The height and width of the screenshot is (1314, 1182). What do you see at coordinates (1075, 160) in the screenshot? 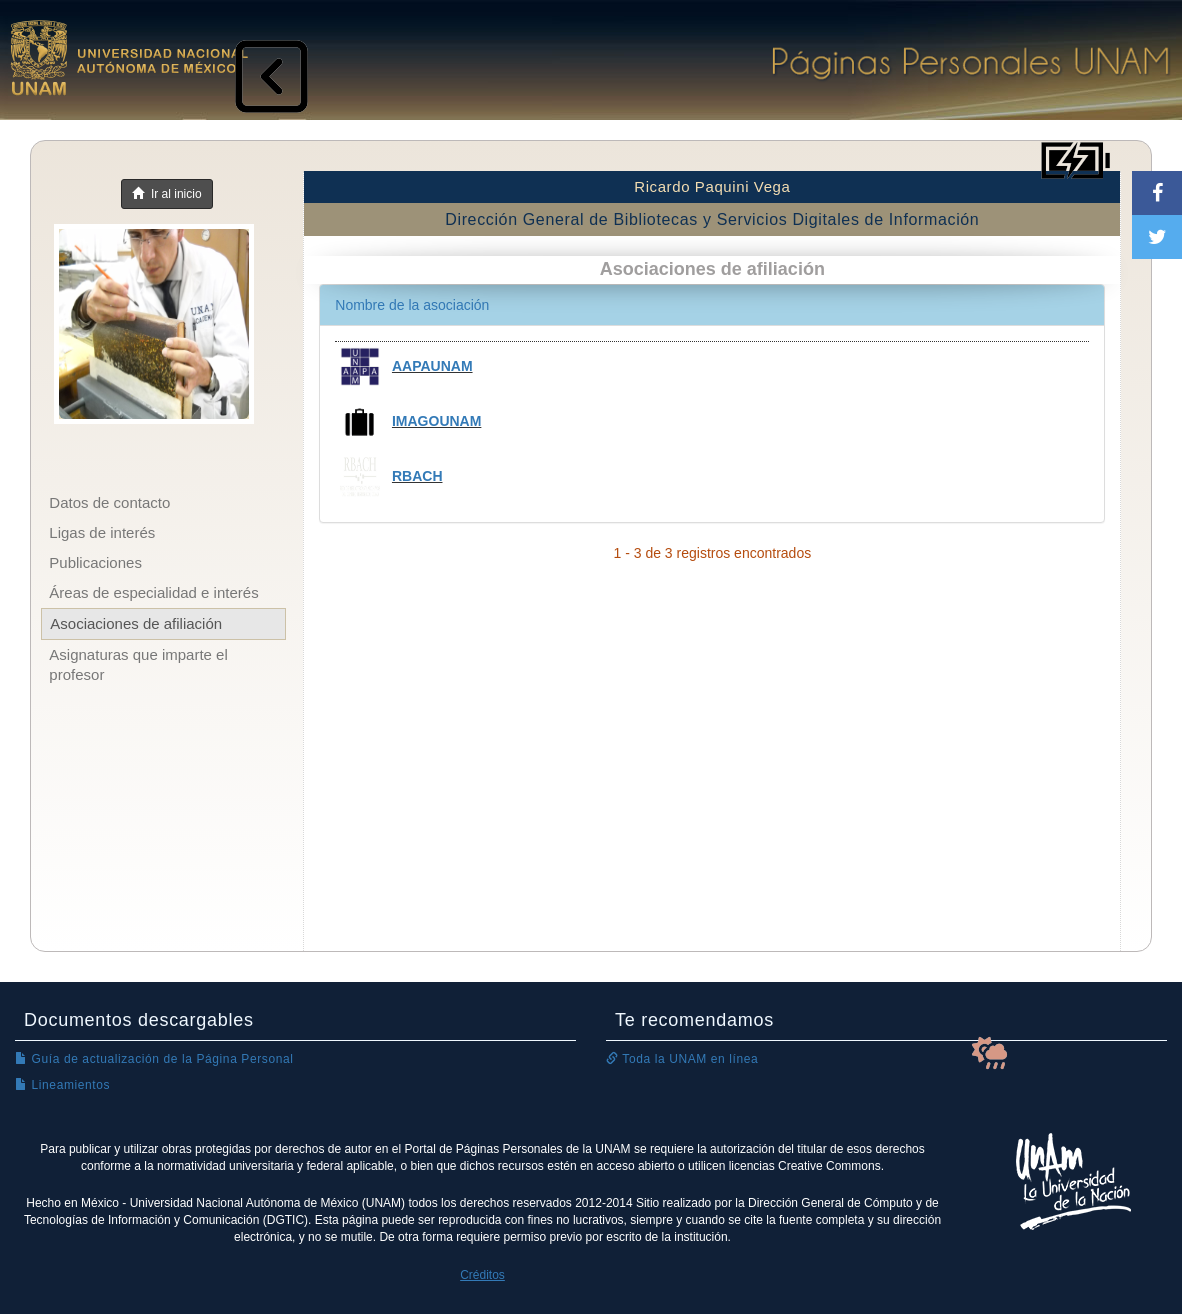
I see `indicates device is currently charging` at bounding box center [1075, 160].